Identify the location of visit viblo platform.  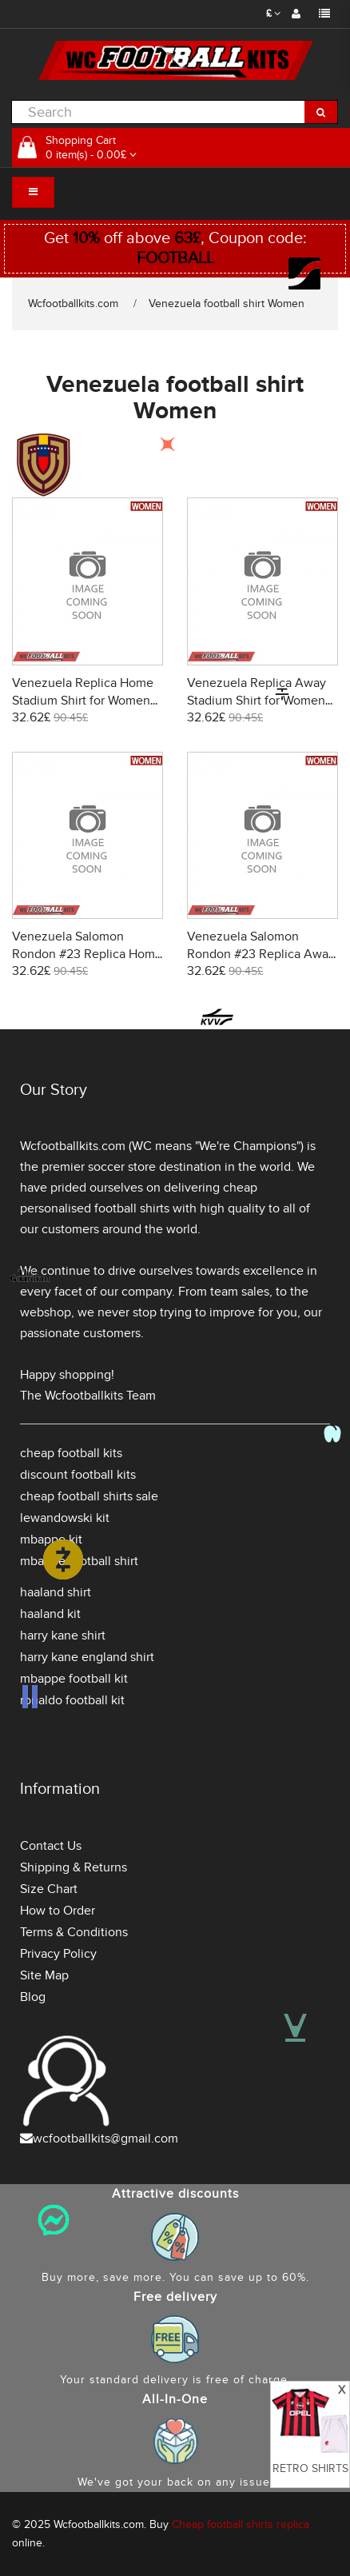
(295, 2027).